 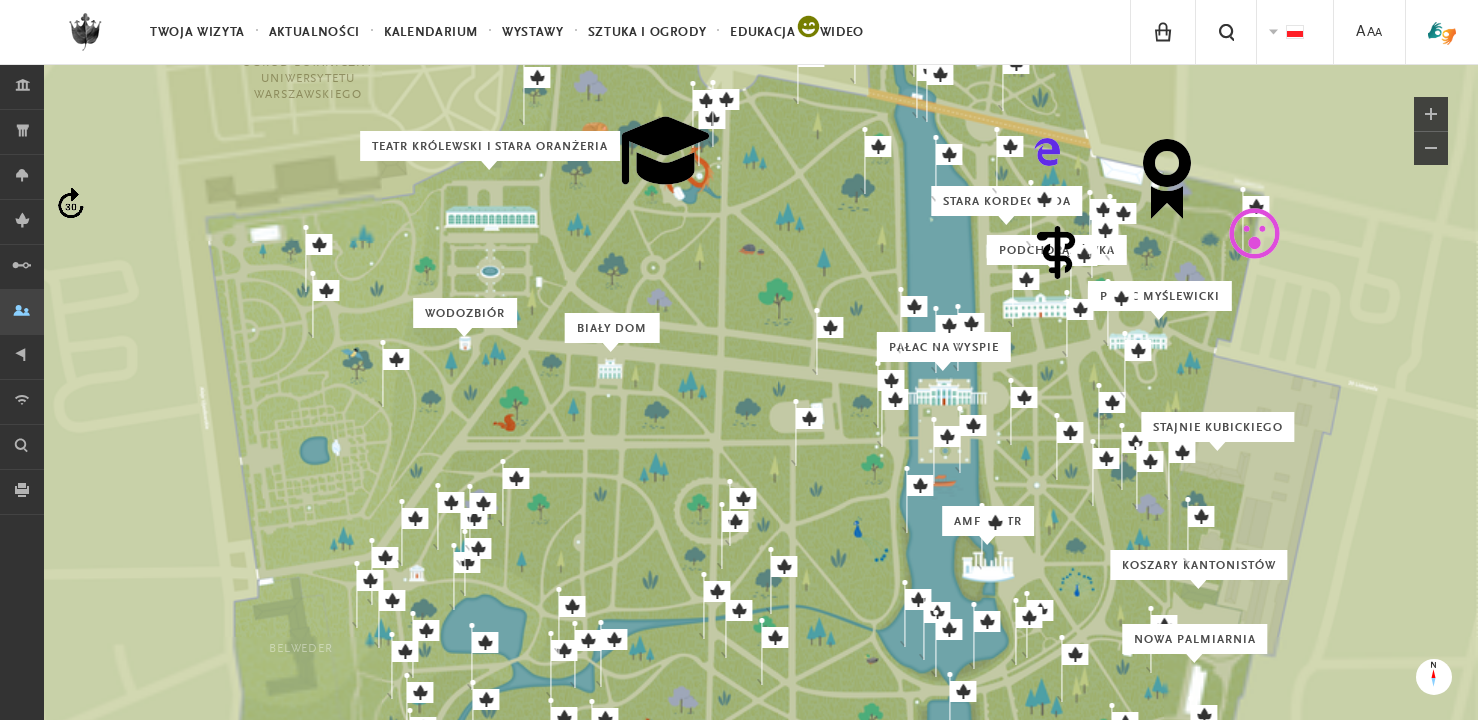 I want to click on open microsoft edge legacy browser, so click(x=1047, y=152).